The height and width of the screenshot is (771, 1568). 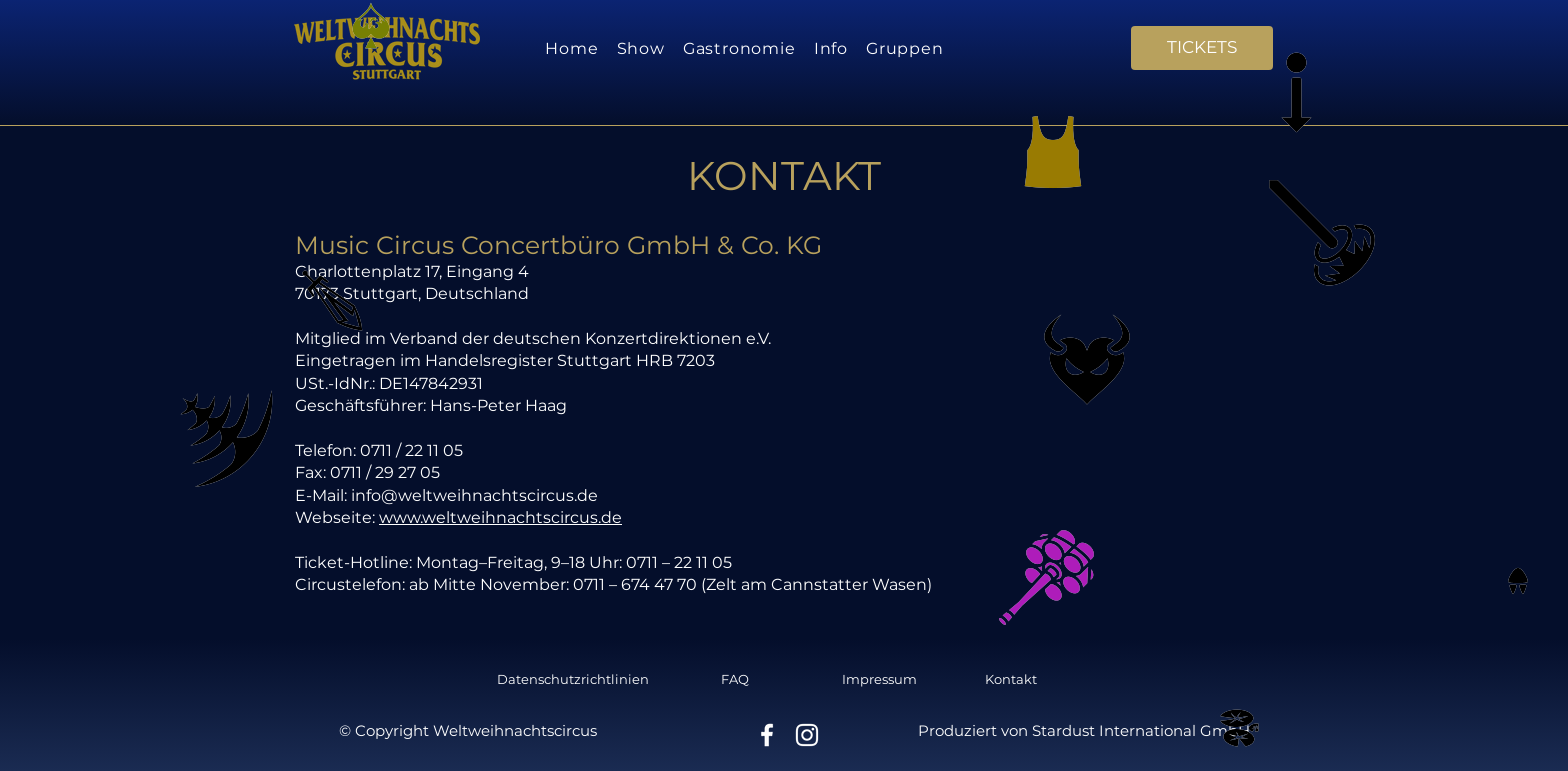 I want to click on fire ion cannon weapon ability, so click(x=1322, y=233).